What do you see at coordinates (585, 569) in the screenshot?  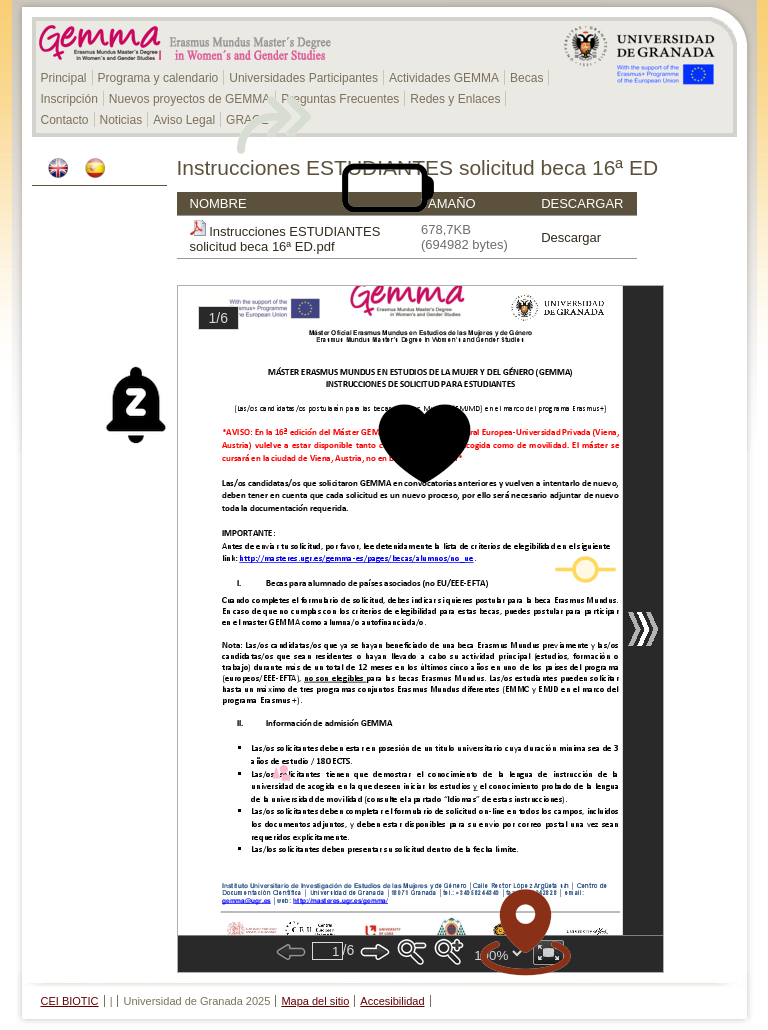 I see `view commit history` at bounding box center [585, 569].